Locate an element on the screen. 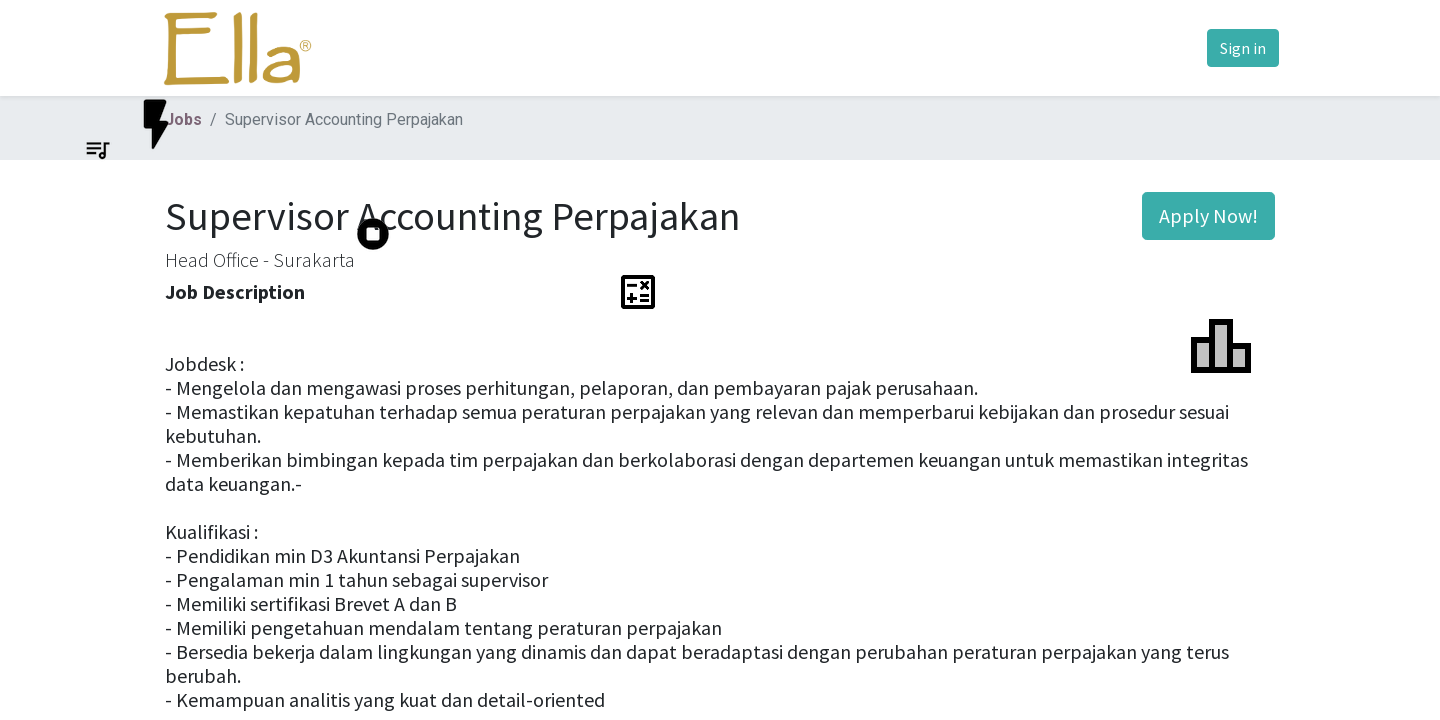  open calculator is located at coordinates (638, 292).